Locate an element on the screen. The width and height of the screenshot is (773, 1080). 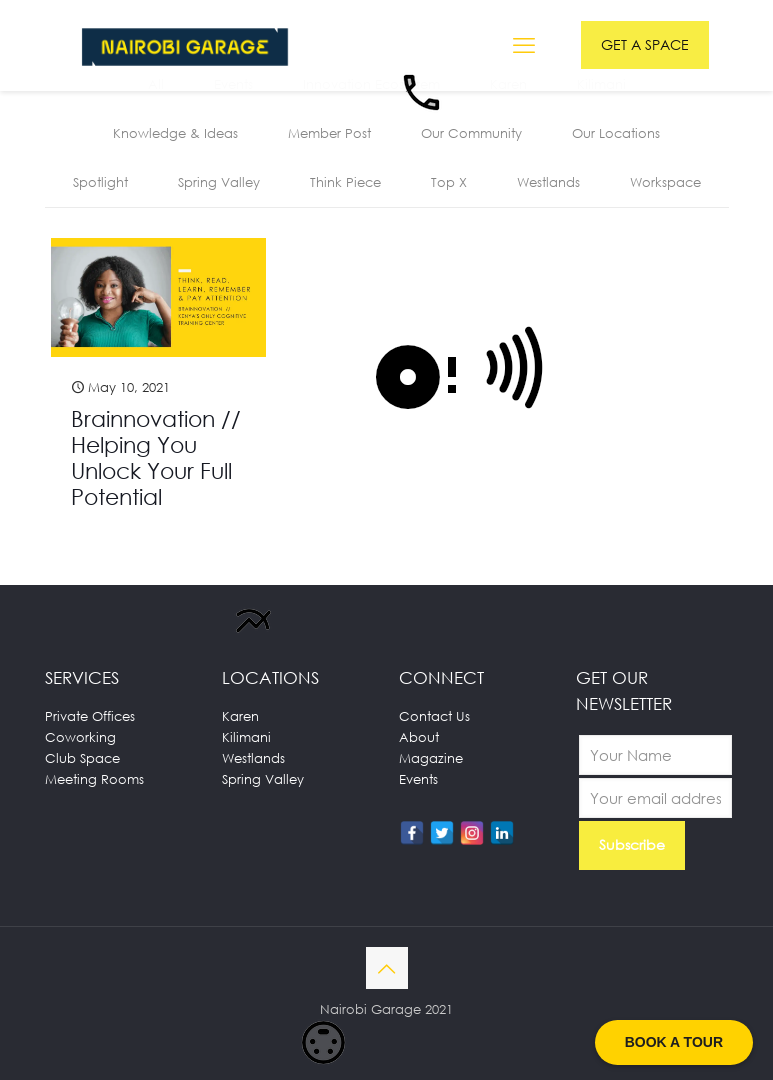
indicates storage disc is full is located at coordinates (416, 377).